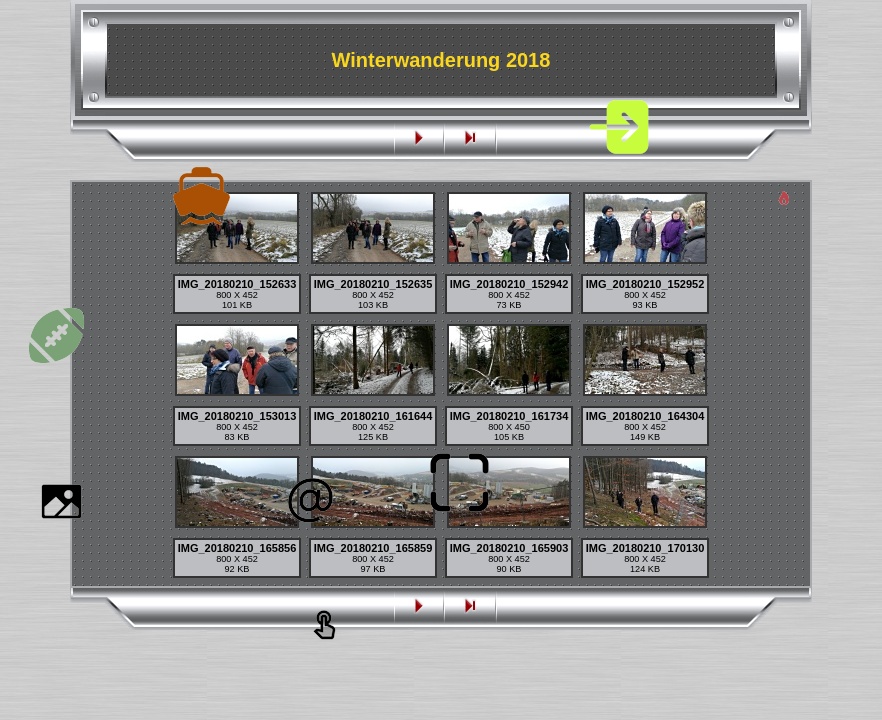 Image resolution: width=882 pixels, height=720 pixels. I want to click on scan a QR code or barcode, so click(459, 482).